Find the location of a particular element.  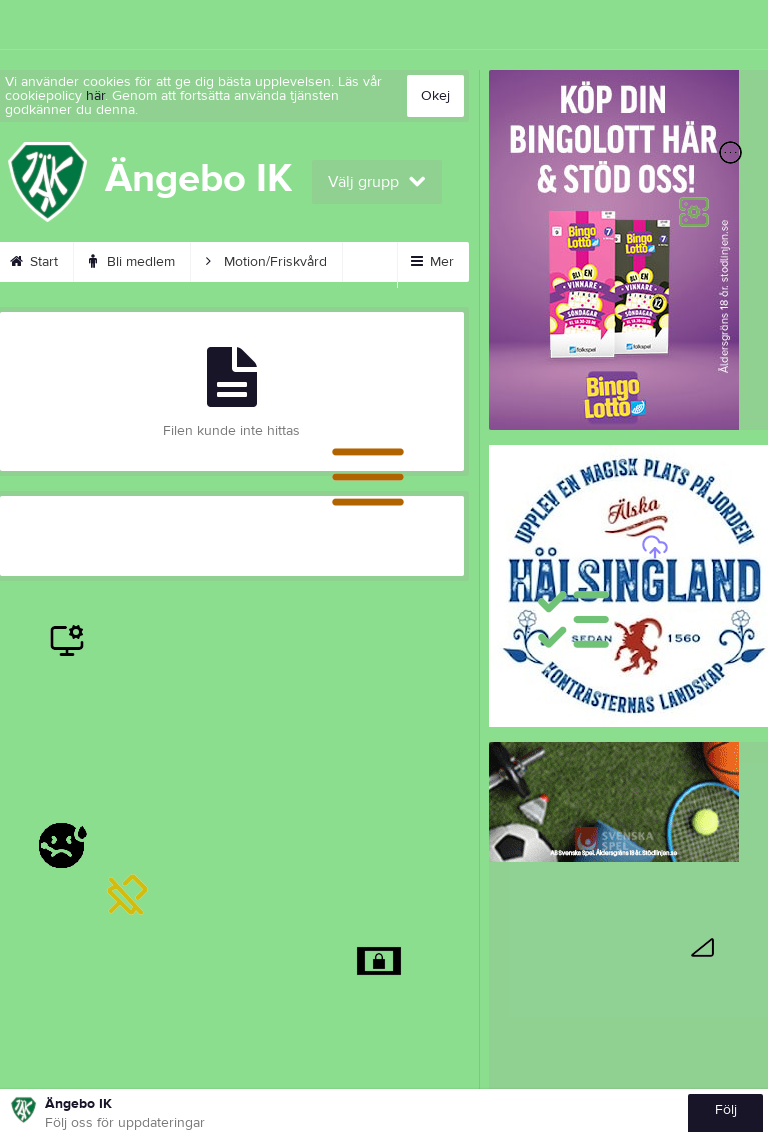

report feeling unwell or sick is located at coordinates (61, 845).